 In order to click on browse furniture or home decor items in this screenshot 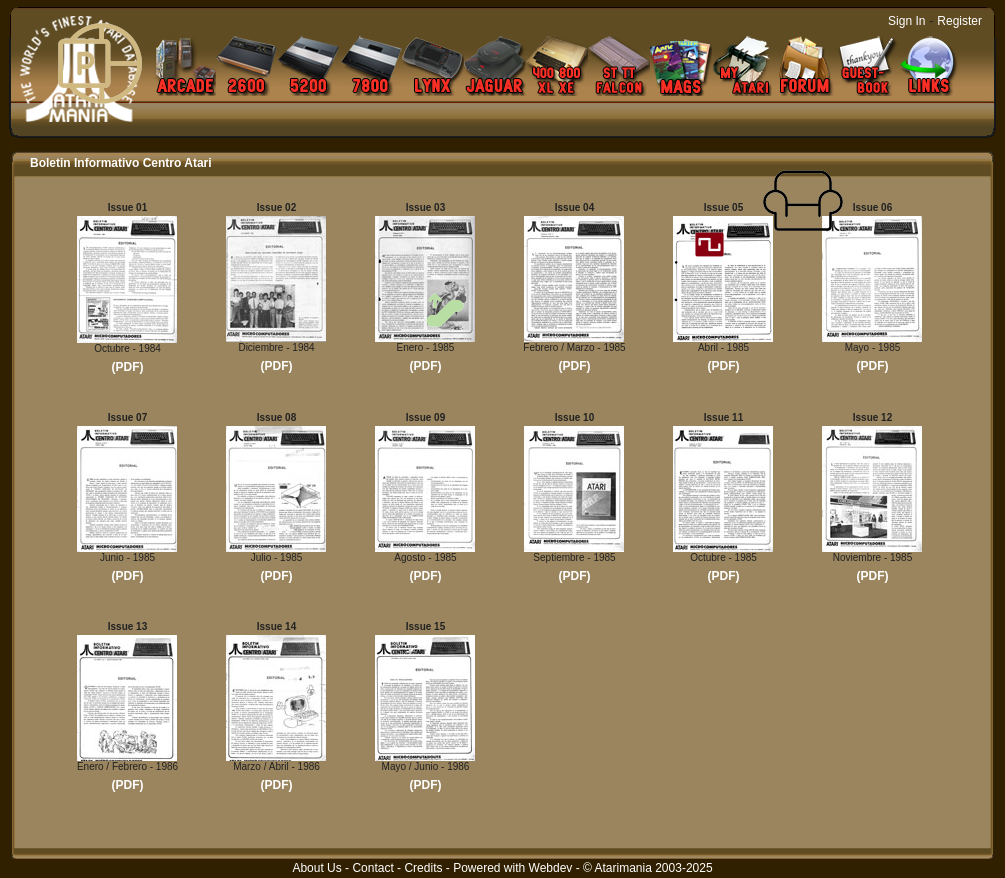, I will do `click(803, 202)`.